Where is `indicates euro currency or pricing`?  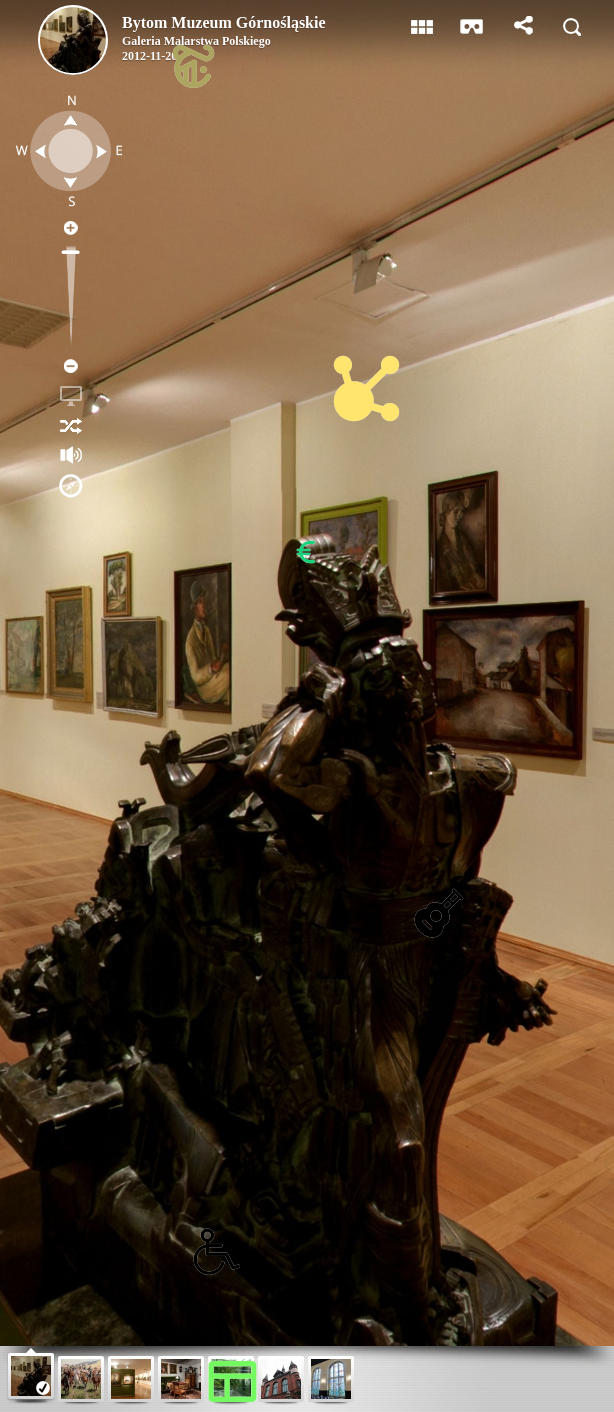
indicates euro currency or pricing is located at coordinates (307, 552).